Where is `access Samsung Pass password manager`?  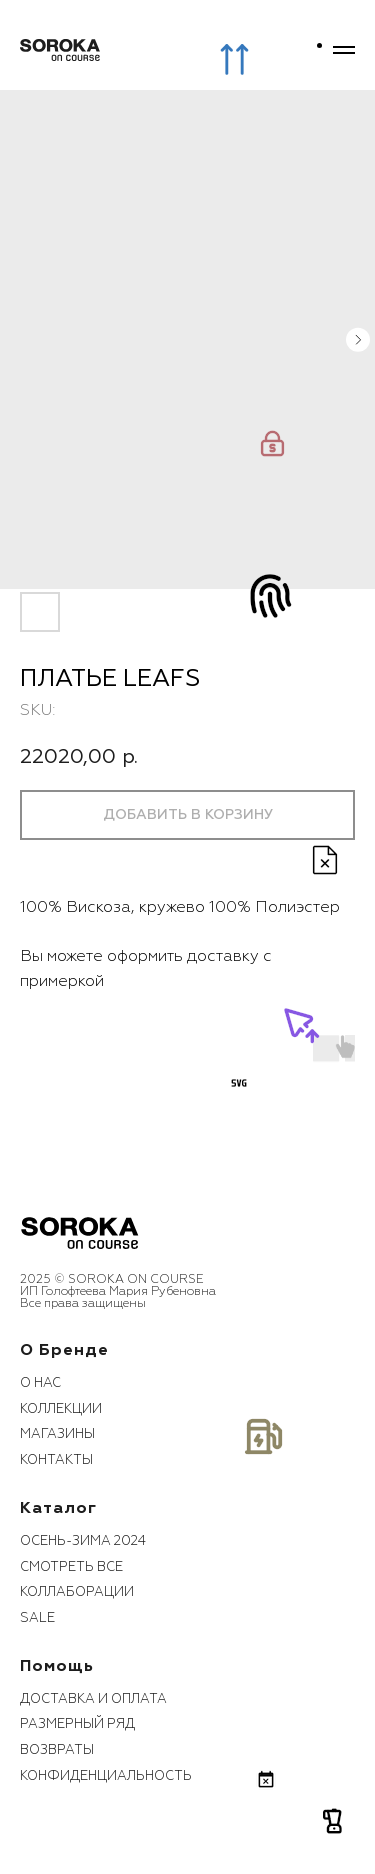 access Samsung Pass password manager is located at coordinates (272, 443).